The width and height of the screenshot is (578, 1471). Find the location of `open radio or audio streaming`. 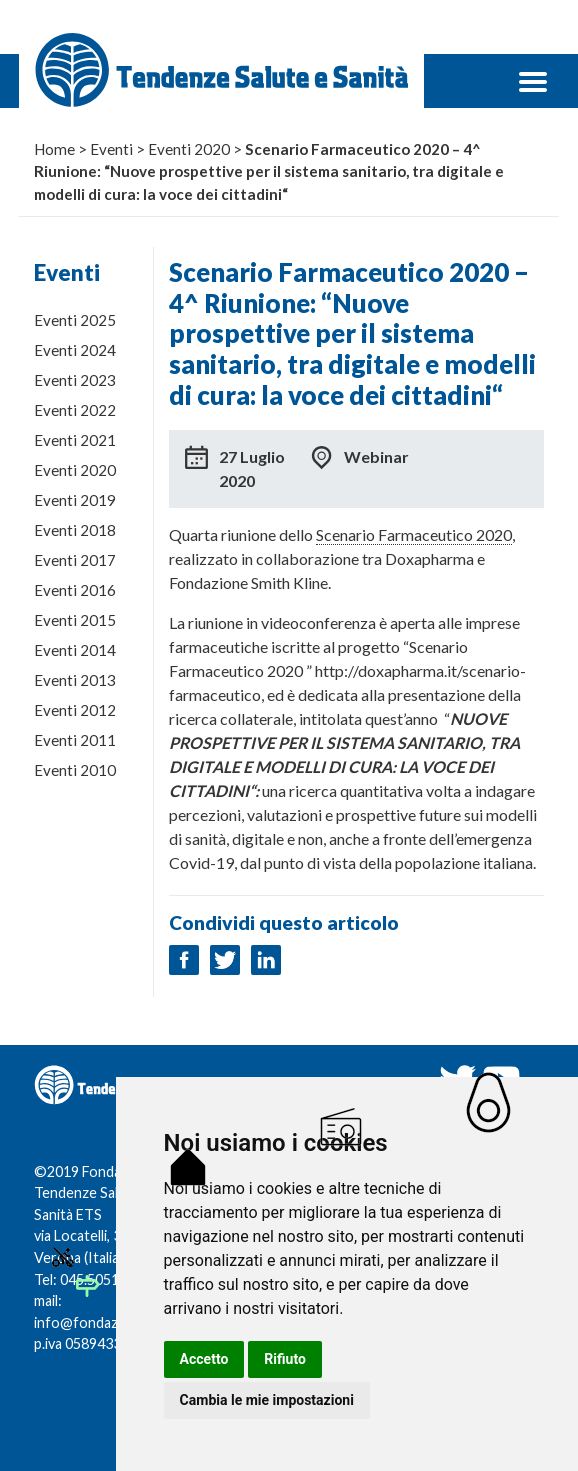

open radio or audio streaming is located at coordinates (341, 1130).